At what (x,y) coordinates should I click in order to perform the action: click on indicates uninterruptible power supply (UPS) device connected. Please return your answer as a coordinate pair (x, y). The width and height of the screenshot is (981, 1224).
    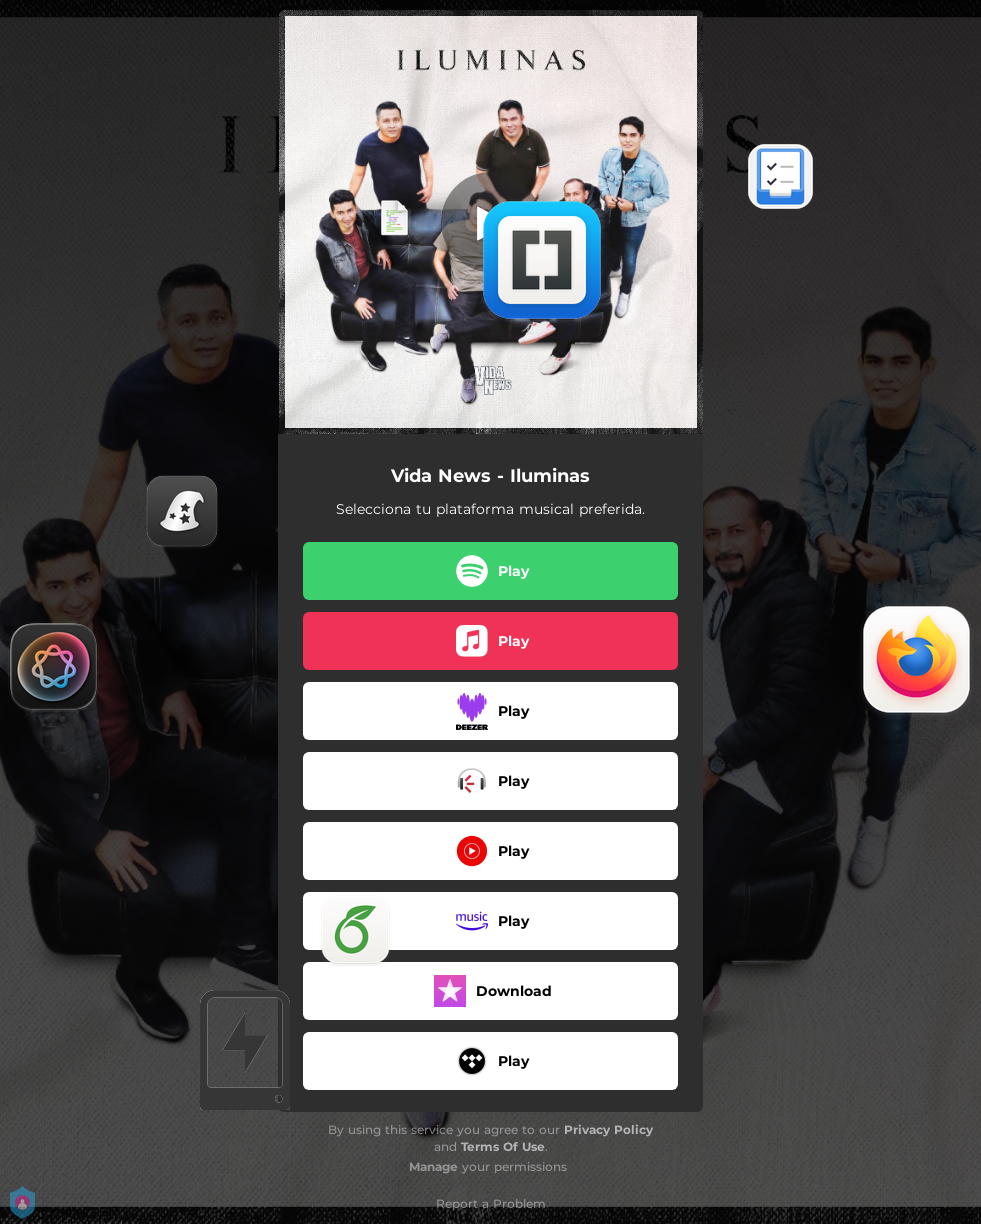
    Looking at the image, I should click on (245, 1050).